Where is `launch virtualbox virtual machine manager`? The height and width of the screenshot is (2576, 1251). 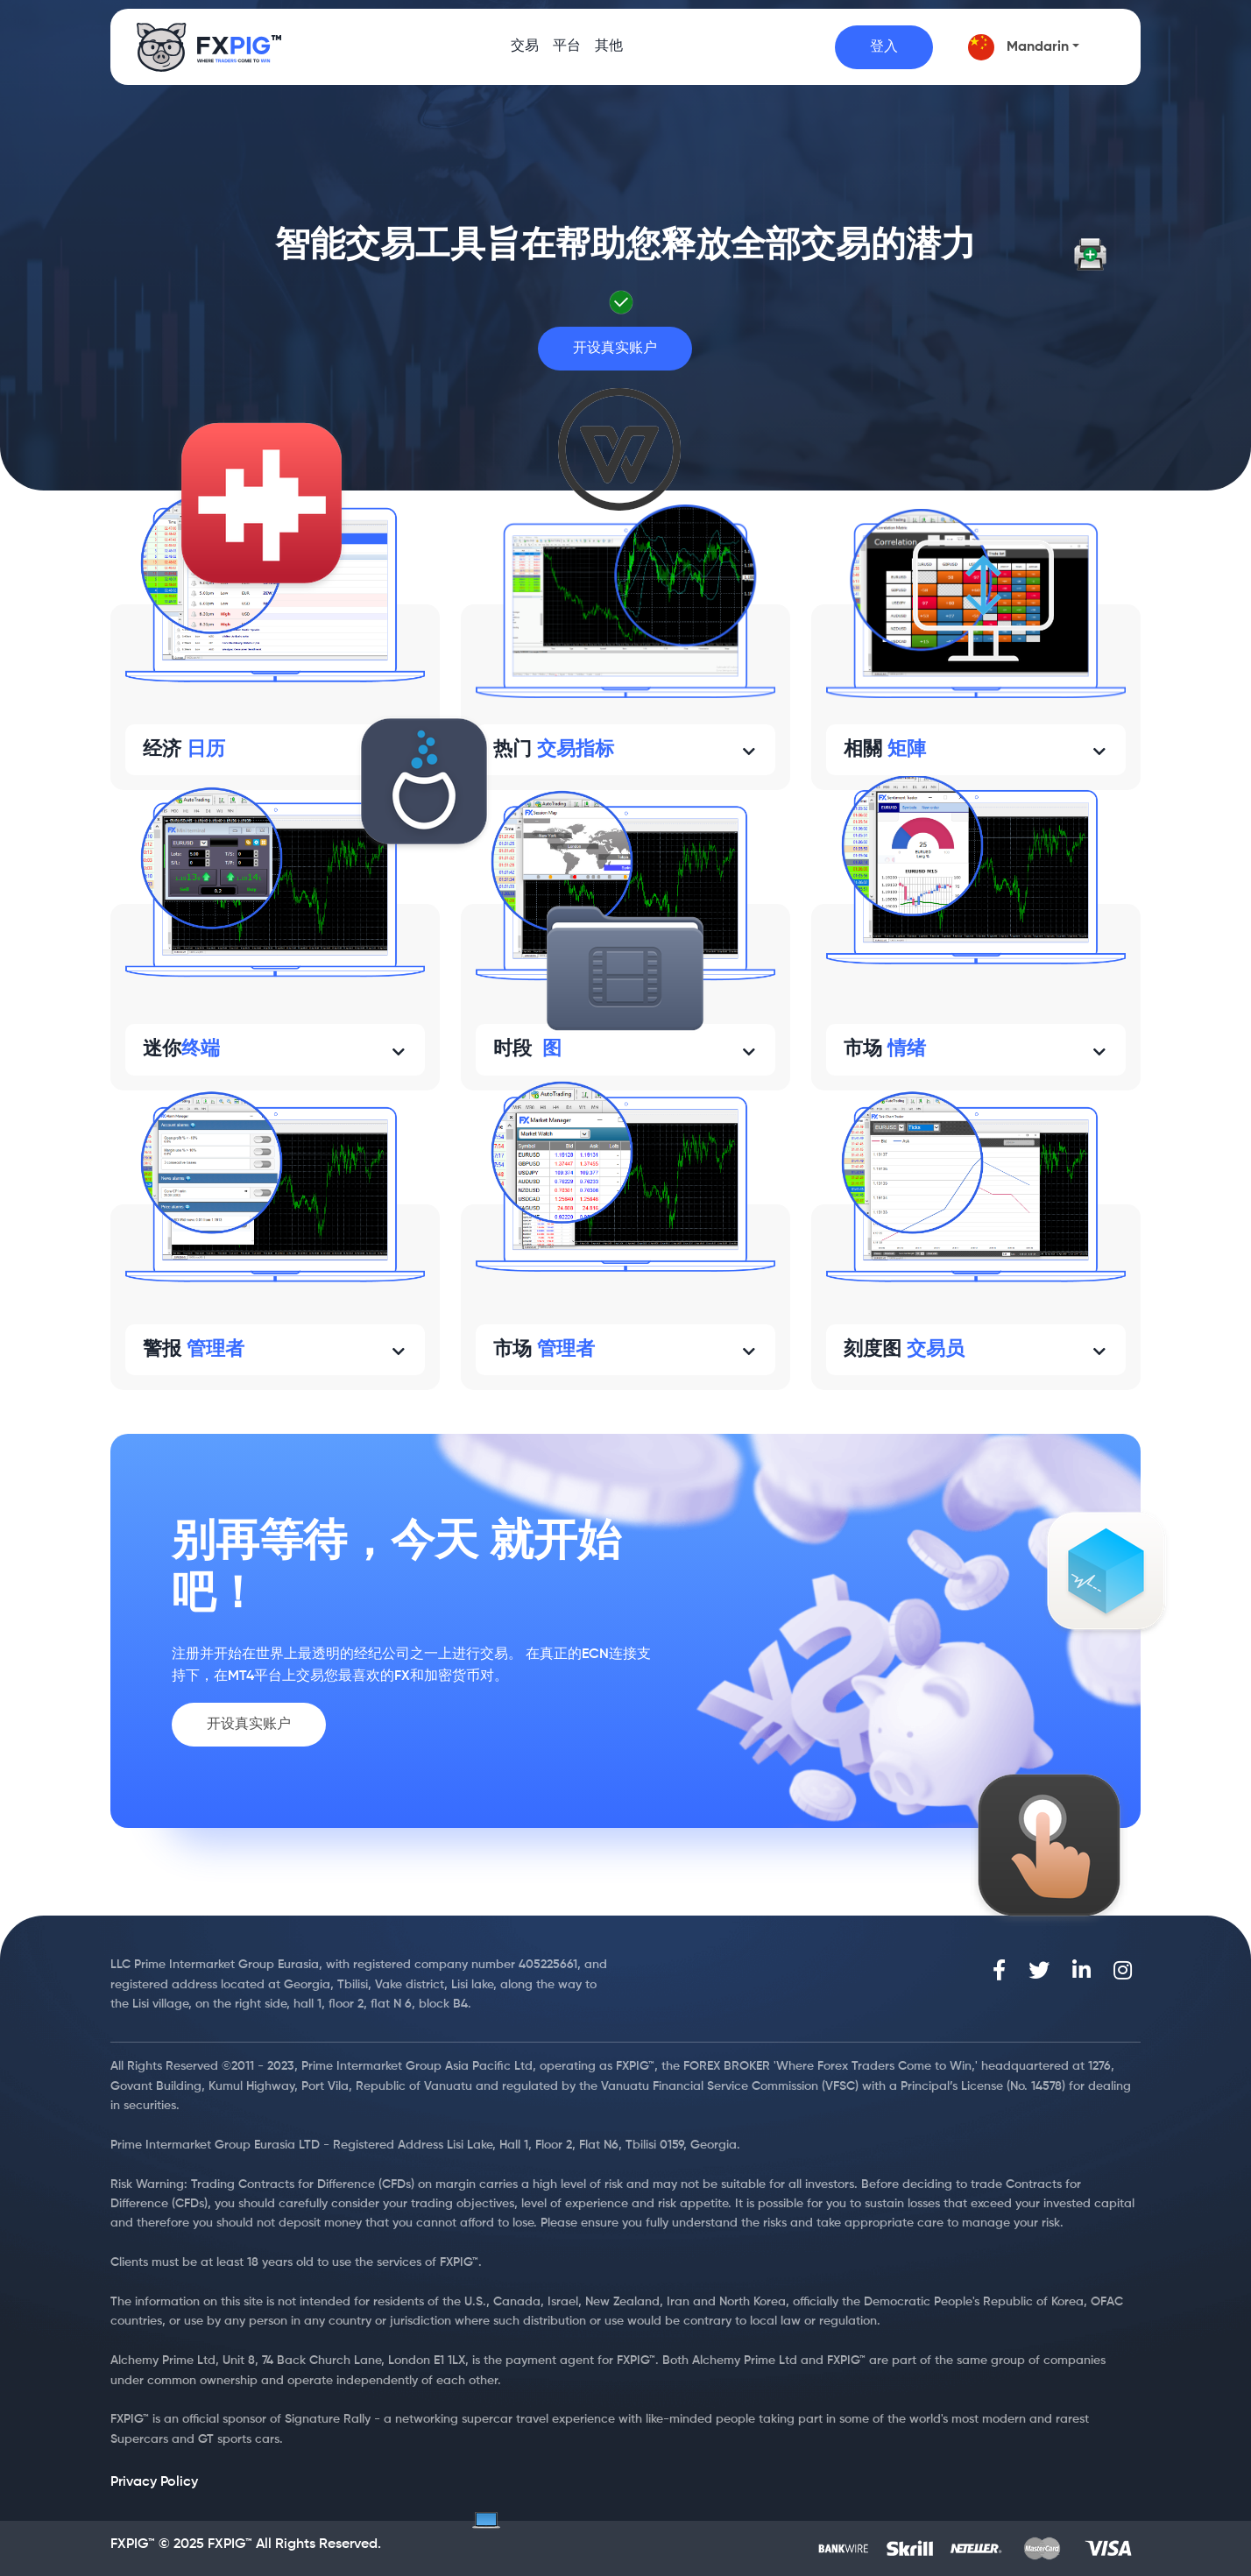
launch virtualbox virtual machine manager is located at coordinates (1106, 1570).